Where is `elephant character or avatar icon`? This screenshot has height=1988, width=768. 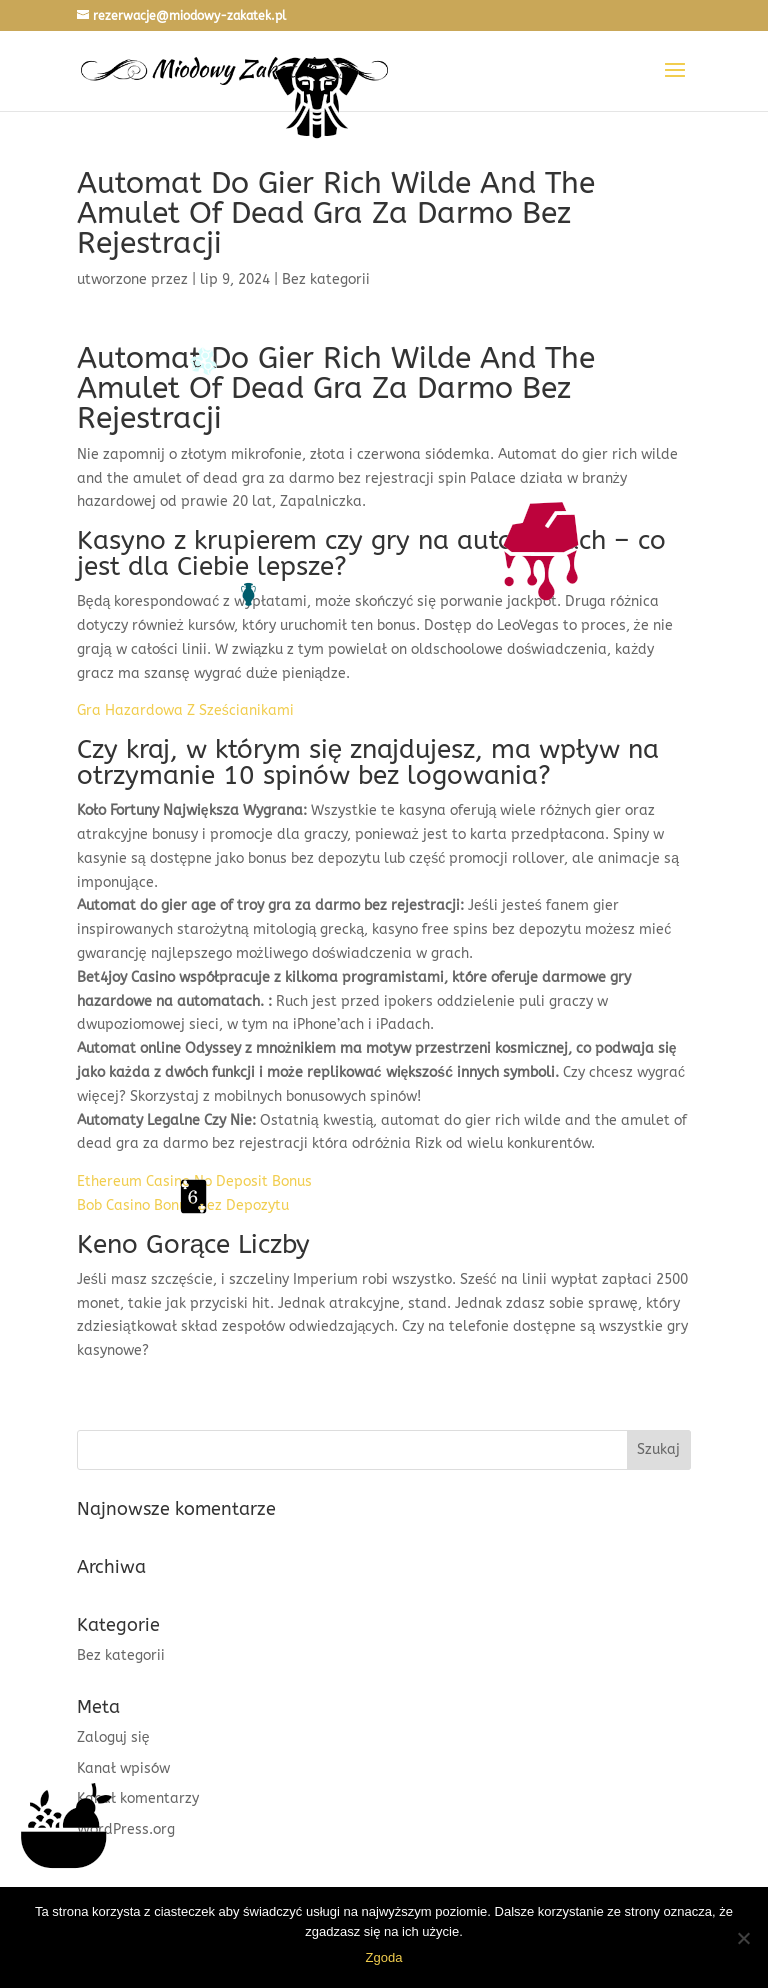
elephant character or avatar icon is located at coordinates (317, 98).